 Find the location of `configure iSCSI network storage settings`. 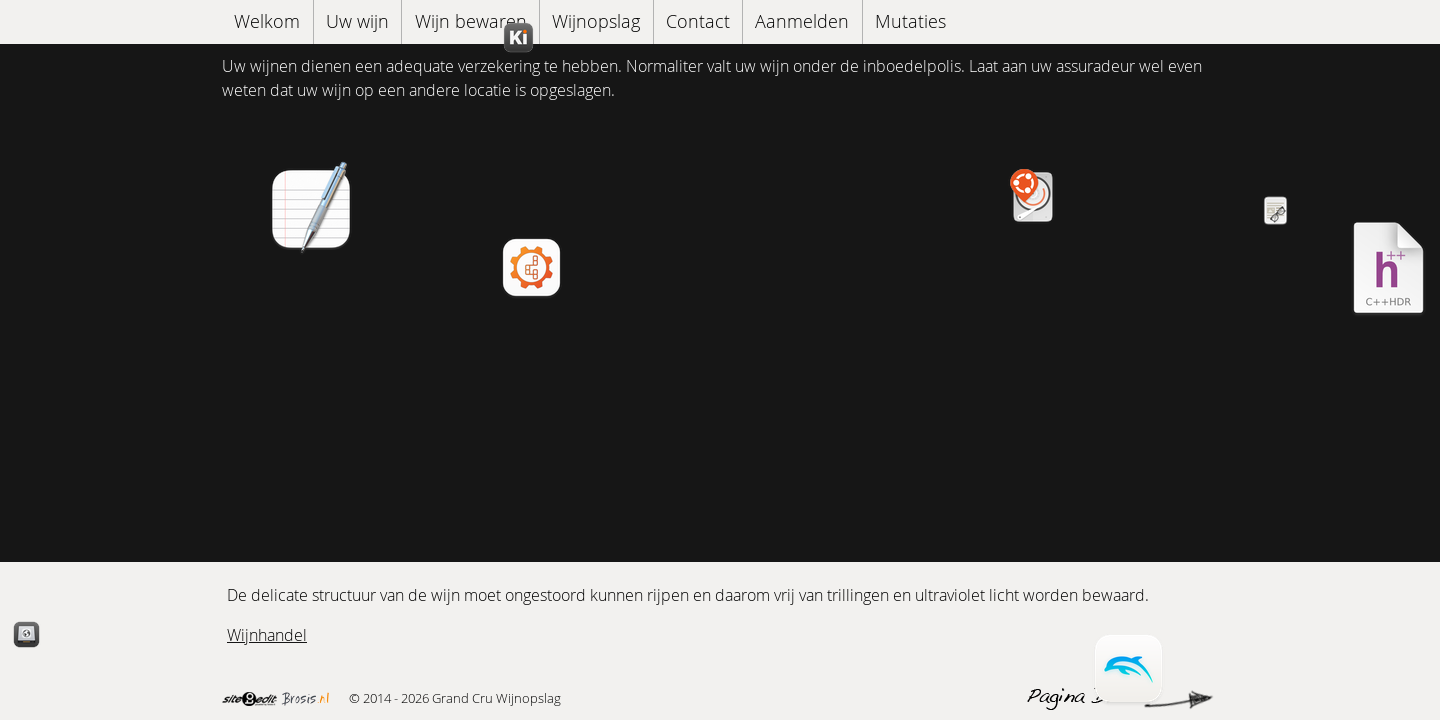

configure iSCSI network storage settings is located at coordinates (26, 634).